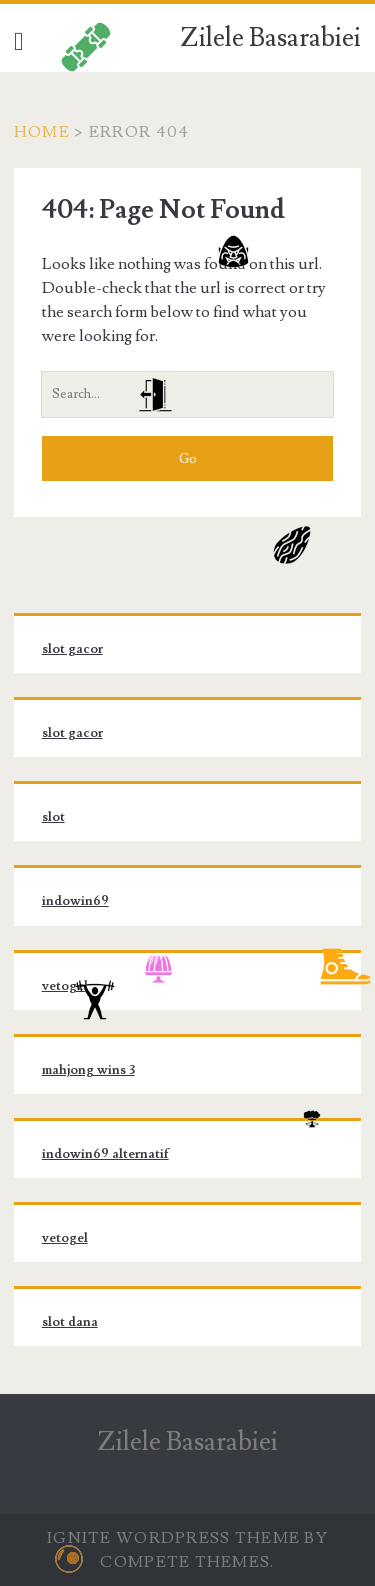 This screenshot has height=1586, width=375. I want to click on enter a room or building, so click(155, 394).